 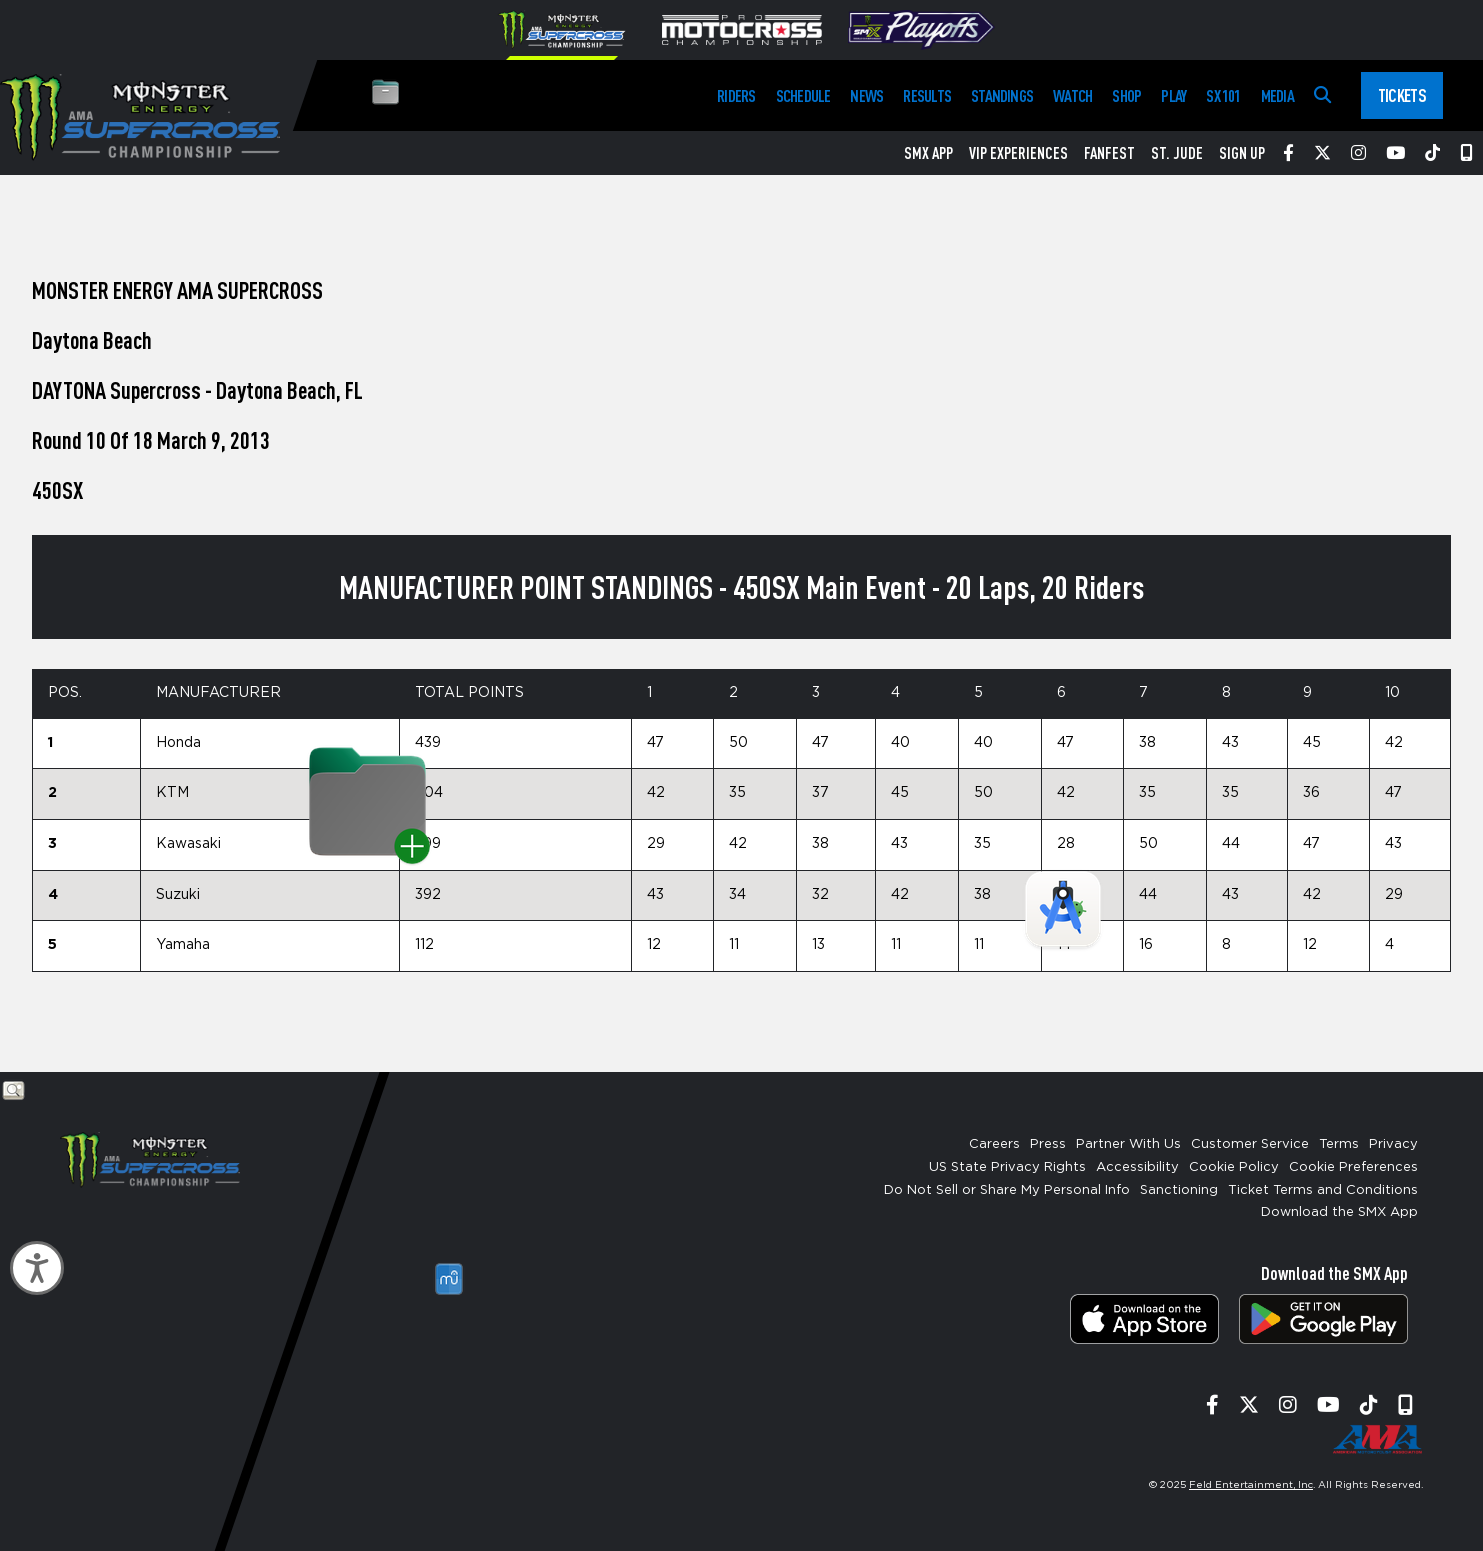 What do you see at coordinates (13, 1090) in the screenshot?
I see `open eye of gnome image viewer` at bounding box center [13, 1090].